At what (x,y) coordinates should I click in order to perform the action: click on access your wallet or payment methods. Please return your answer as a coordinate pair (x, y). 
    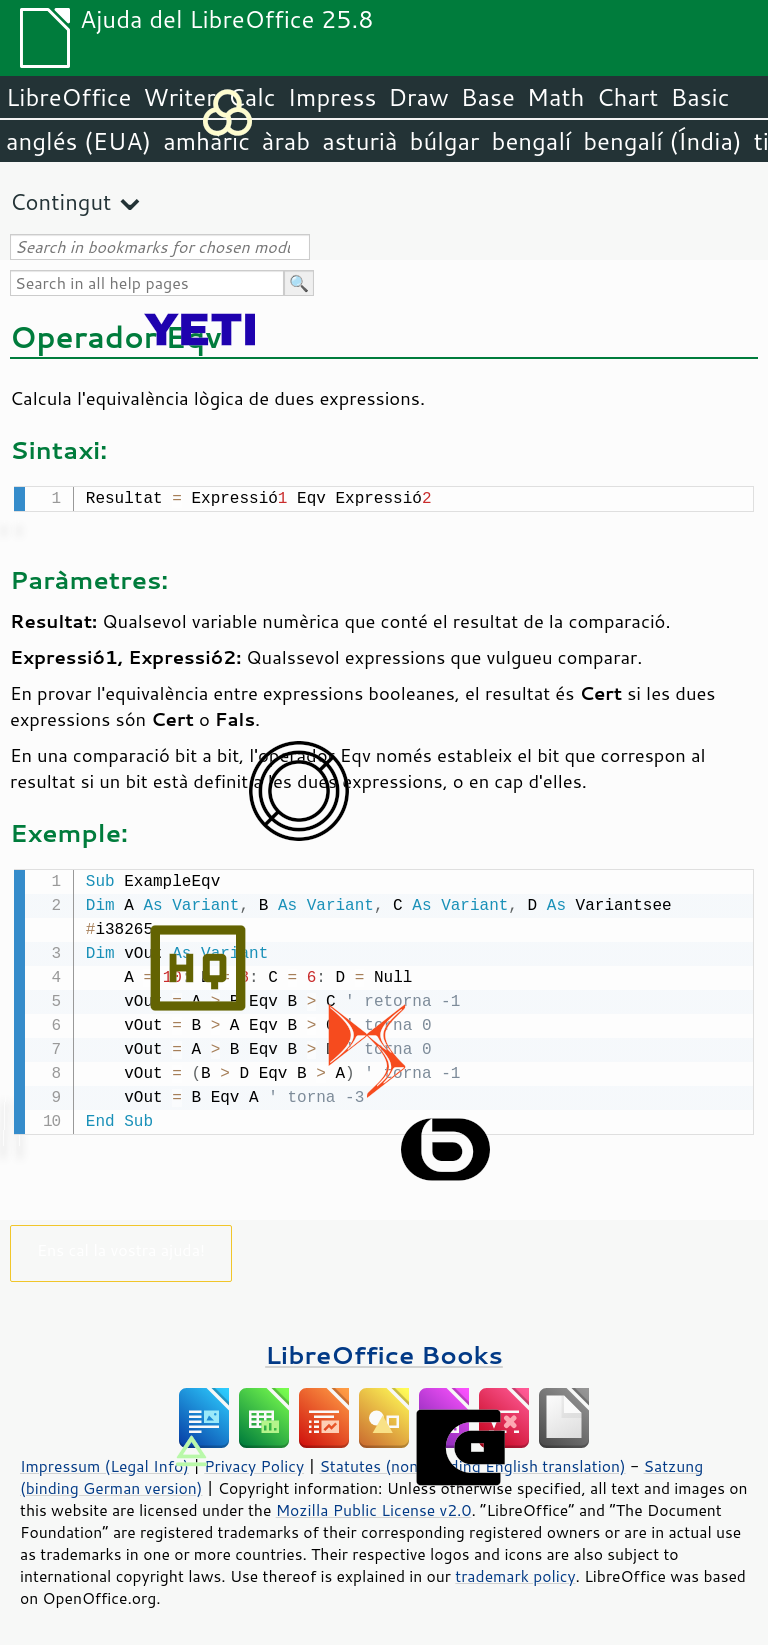
    Looking at the image, I should click on (458, 1447).